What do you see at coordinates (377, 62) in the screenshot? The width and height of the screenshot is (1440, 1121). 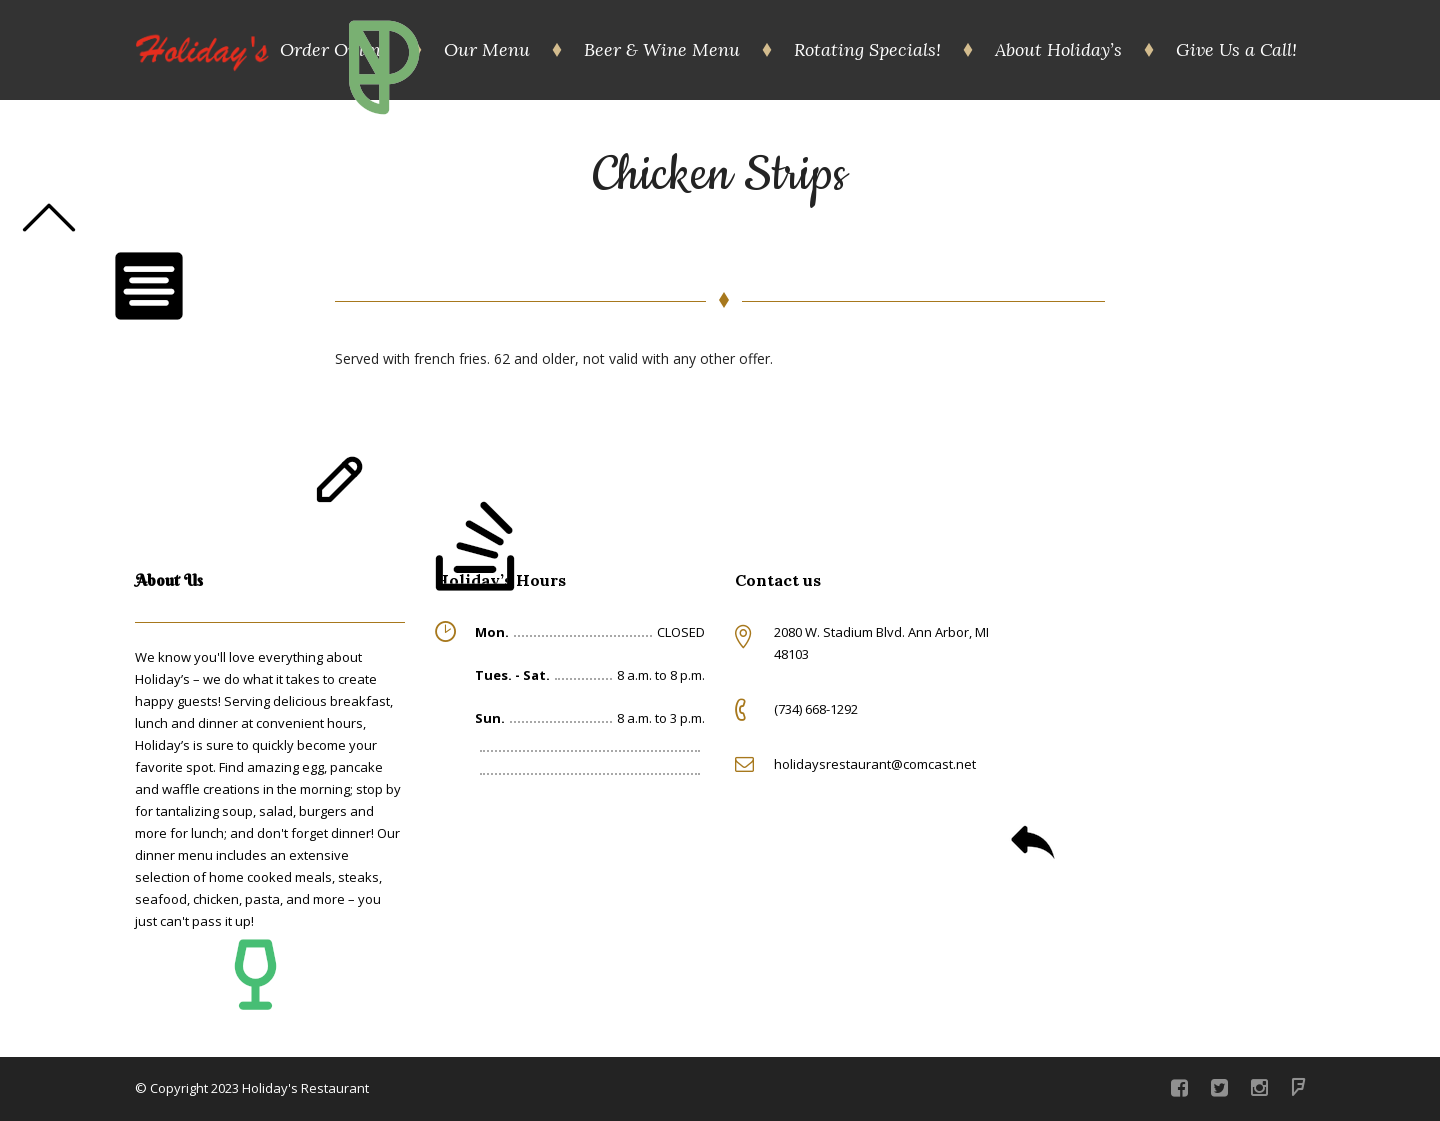 I see `phosphor icons brand logo` at bounding box center [377, 62].